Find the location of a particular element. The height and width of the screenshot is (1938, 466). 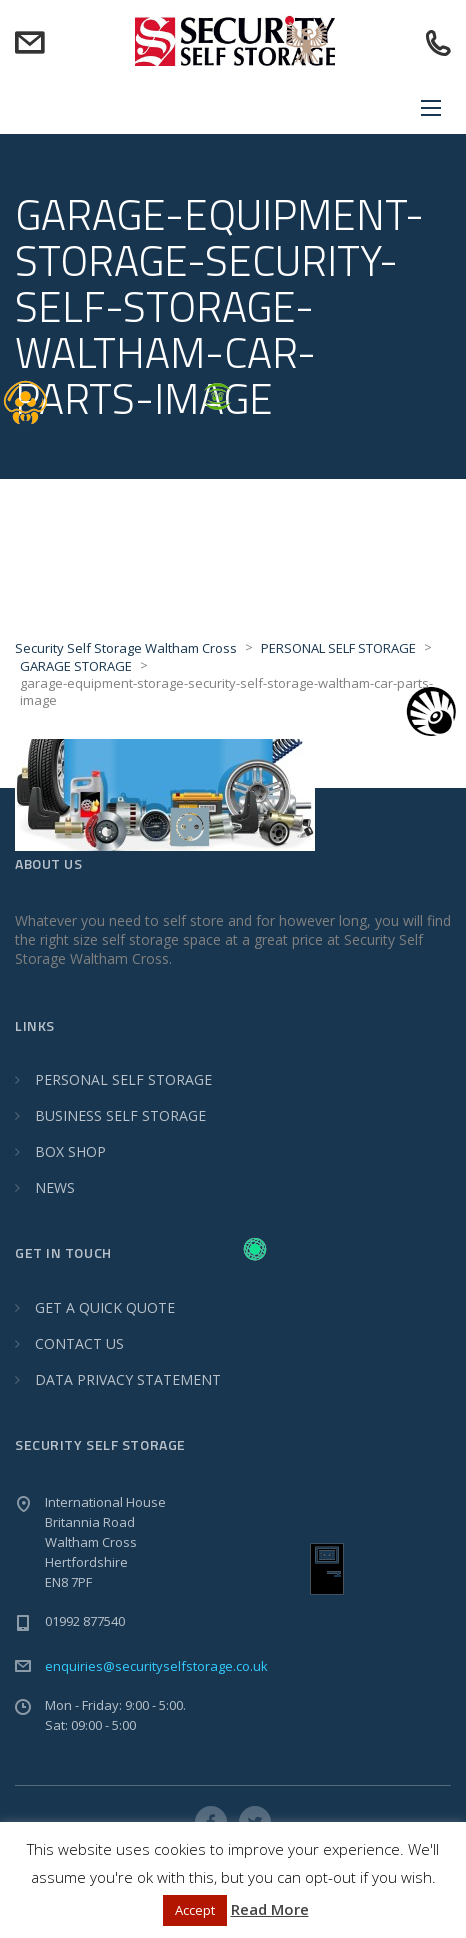

view surveillance or monitoring status is located at coordinates (431, 711).